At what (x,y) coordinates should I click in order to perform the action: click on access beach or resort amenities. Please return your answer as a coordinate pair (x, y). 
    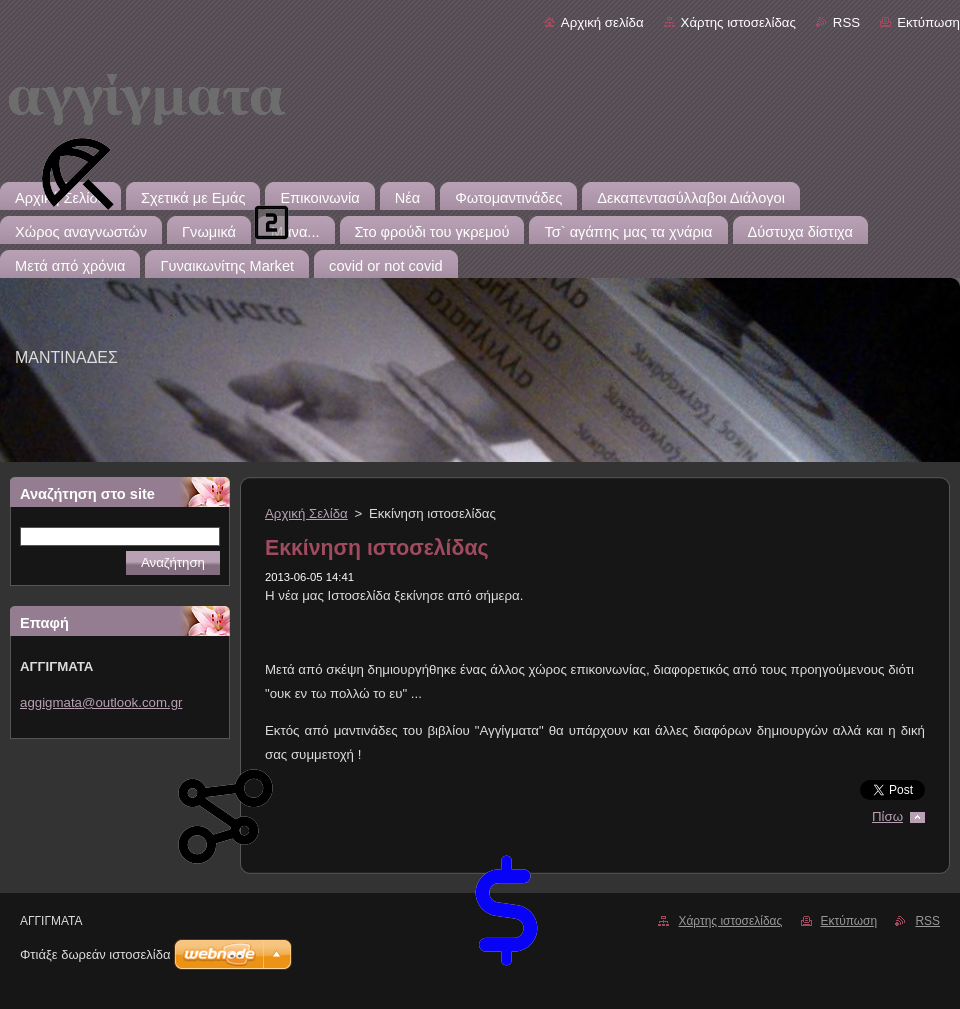
    Looking at the image, I should click on (78, 174).